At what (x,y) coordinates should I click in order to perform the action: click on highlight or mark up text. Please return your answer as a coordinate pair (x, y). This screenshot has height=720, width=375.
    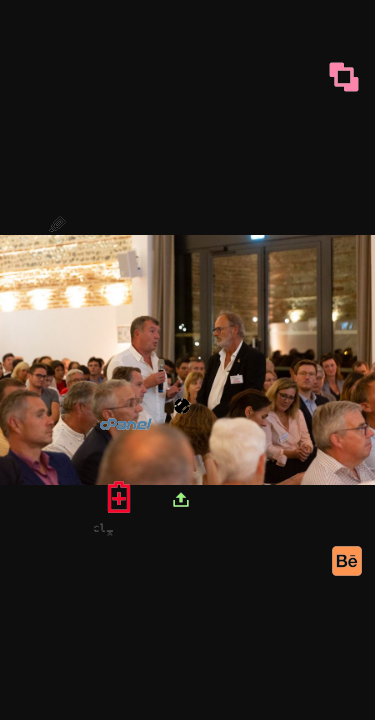
    Looking at the image, I should click on (57, 224).